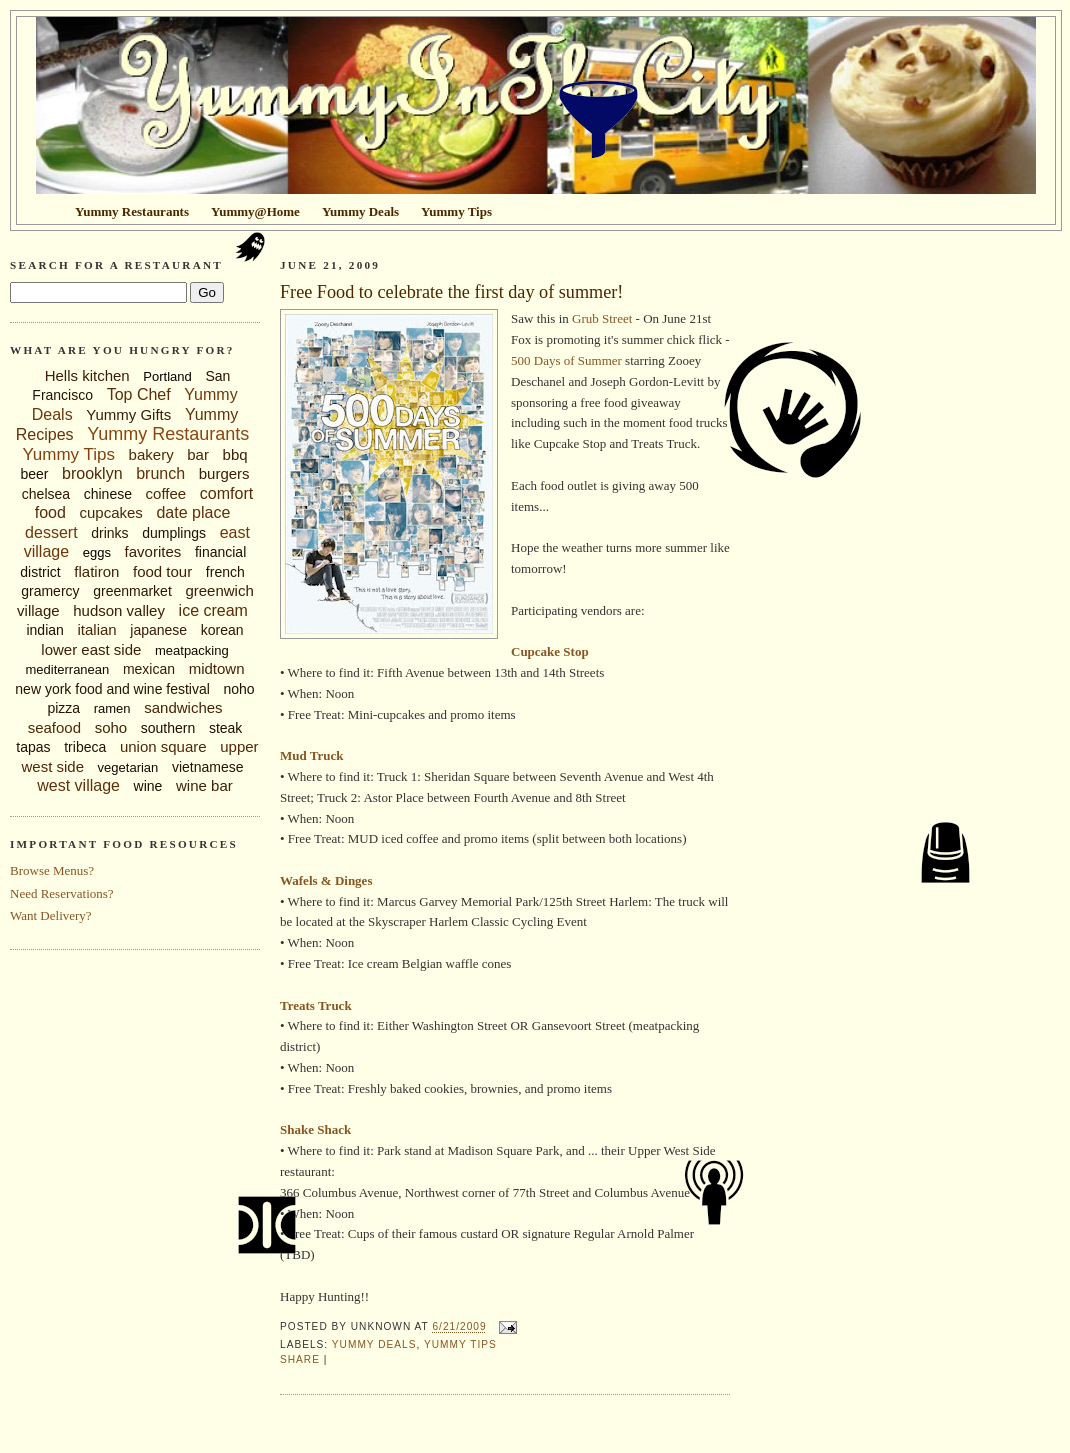  What do you see at coordinates (598, 119) in the screenshot?
I see `filter or sort content` at bounding box center [598, 119].